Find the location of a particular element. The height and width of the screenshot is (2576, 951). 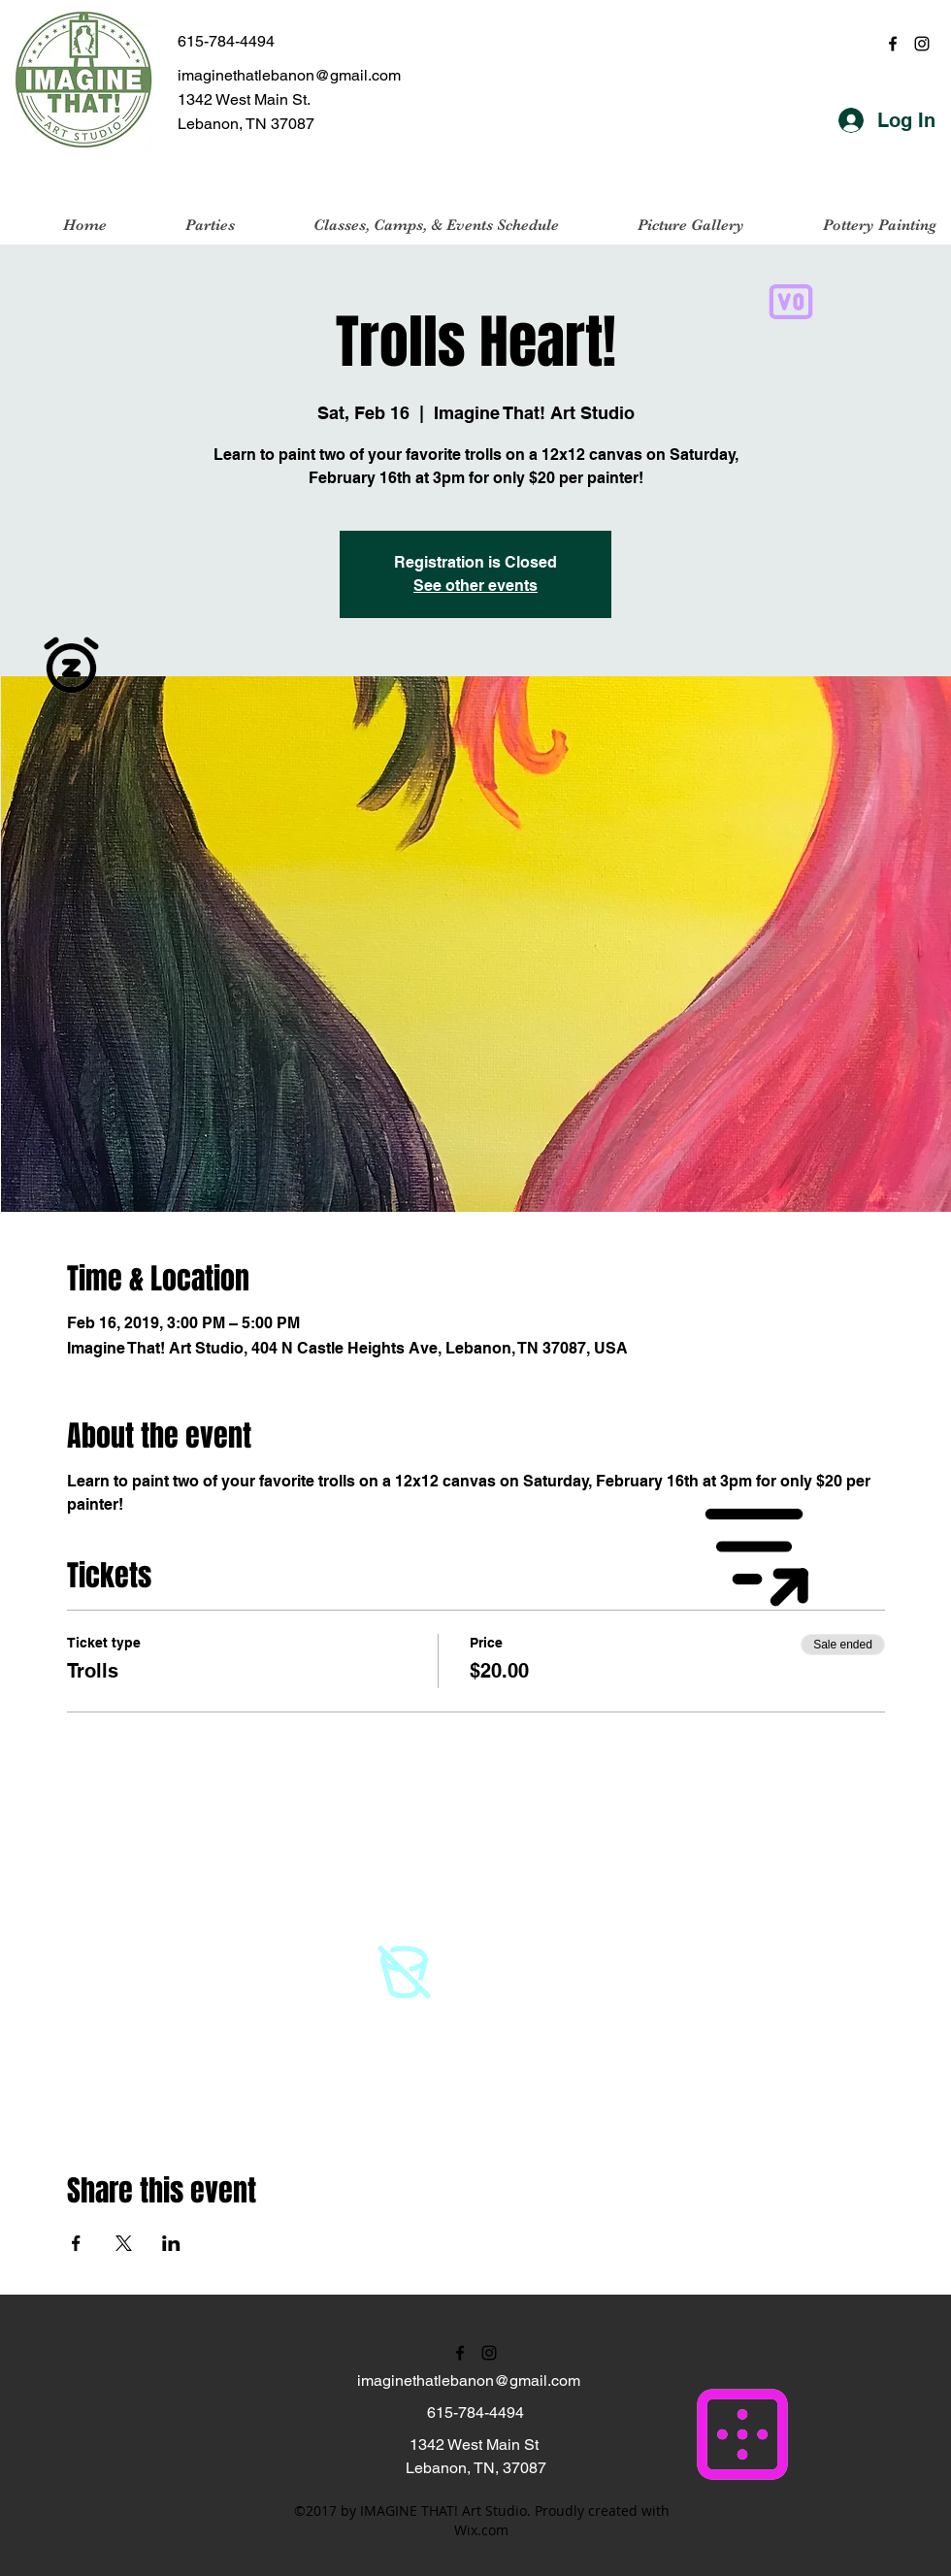

snooze an active alarm is located at coordinates (71, 665).